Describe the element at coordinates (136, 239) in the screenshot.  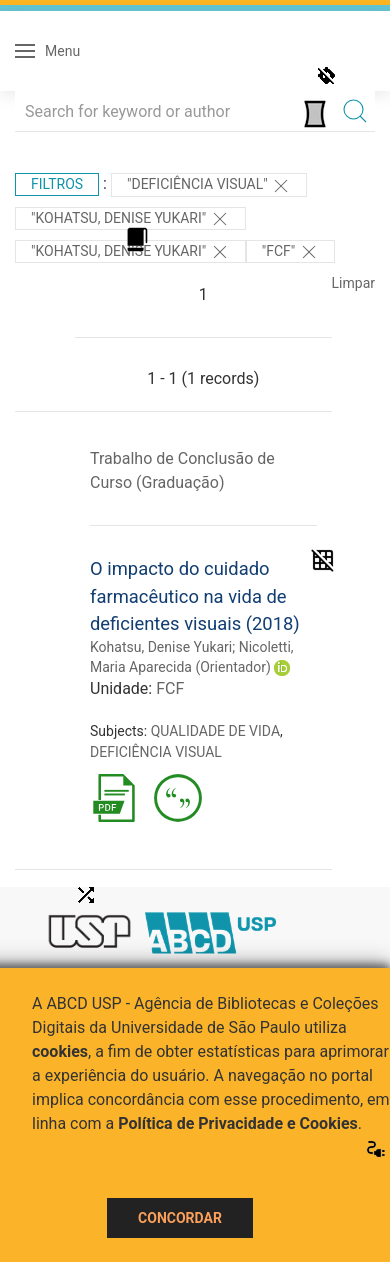
I see `towel or linen amenity indicator` at that location.